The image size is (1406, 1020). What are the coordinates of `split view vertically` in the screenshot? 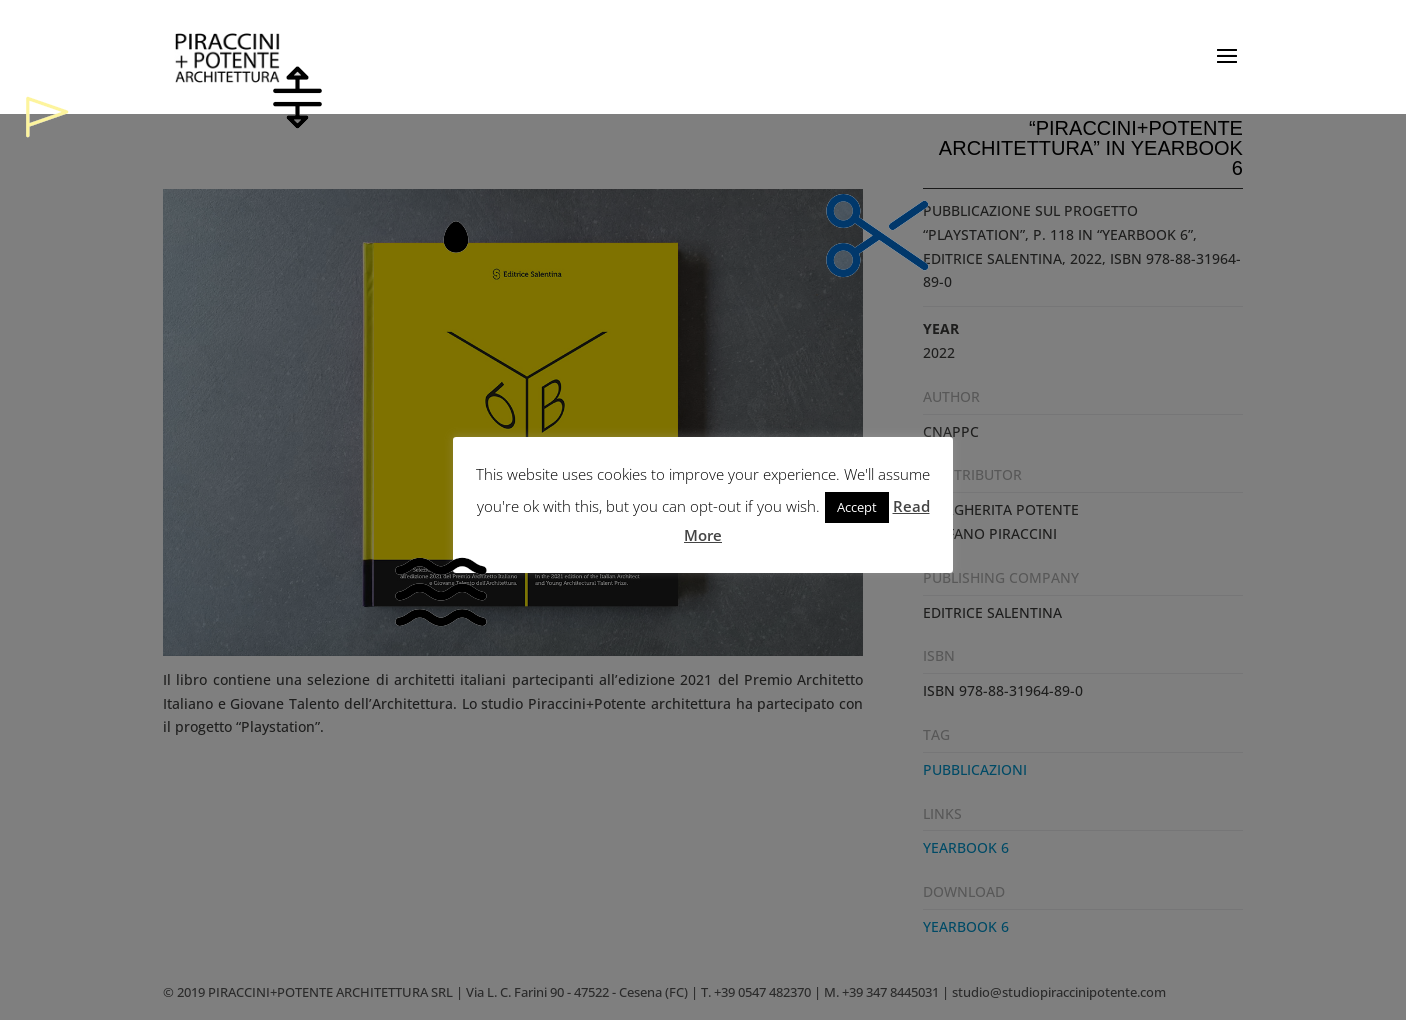 It's located at (297, 97).